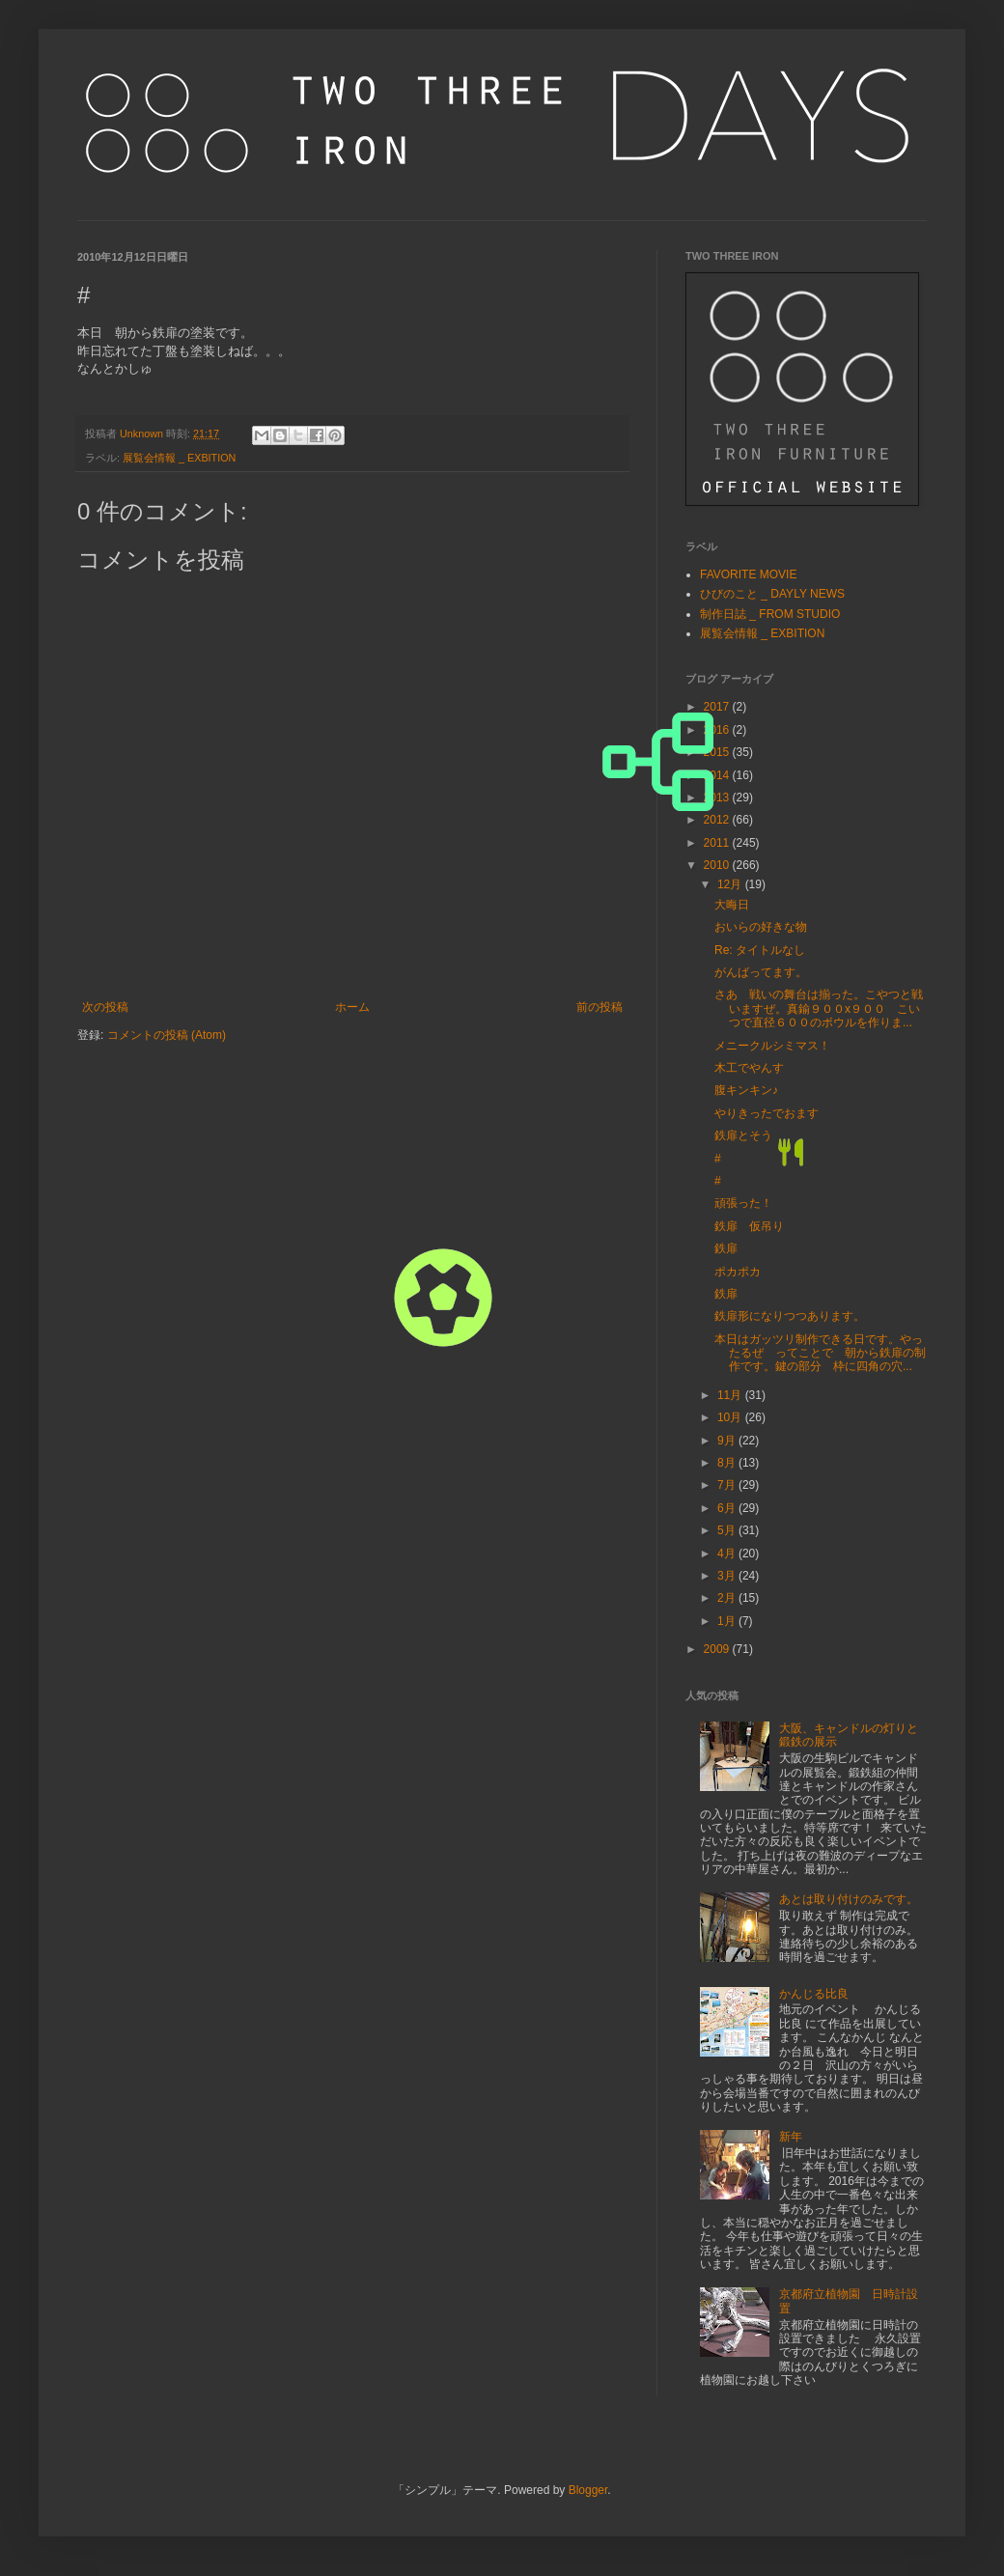 Image resolution: width=1004 pixels, height=2576 pixels. I want to click on view hierarchical organization or folder structure, so click(664, 762).